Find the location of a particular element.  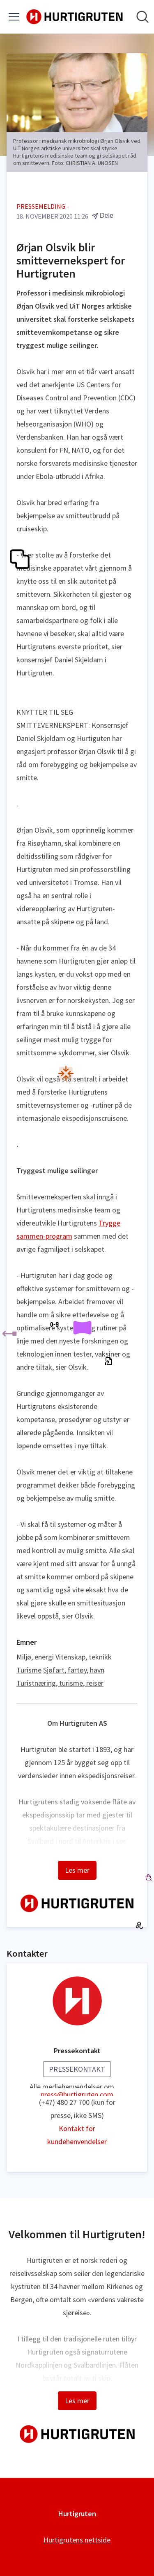

indicates leo zodiac sign is located at coordinates (139, 1925).